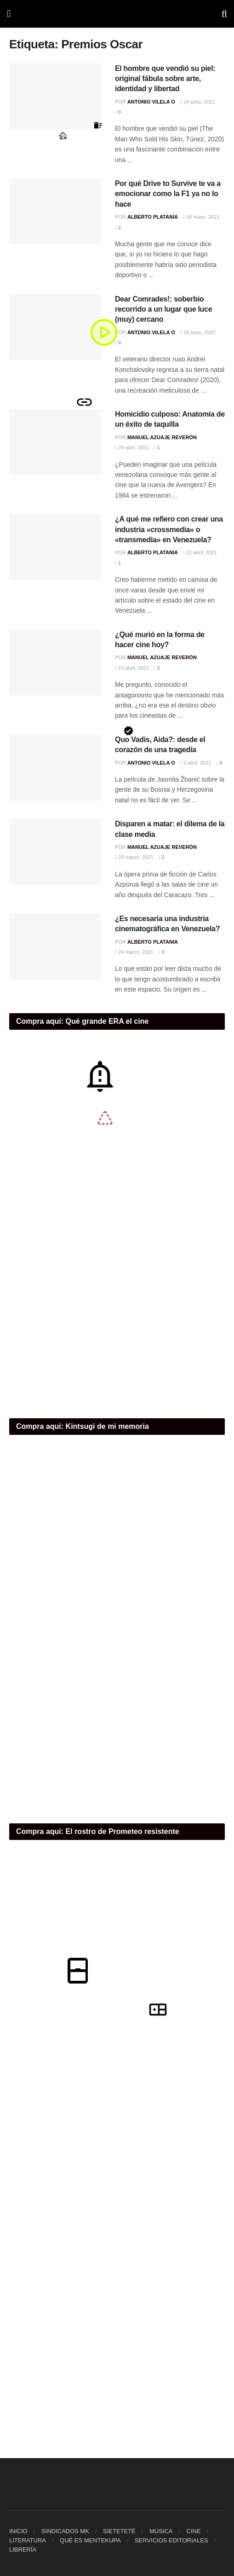  Describe the element at coordinates (84, 402) in the screenshot. I see `insert a hyperlink` at that location.